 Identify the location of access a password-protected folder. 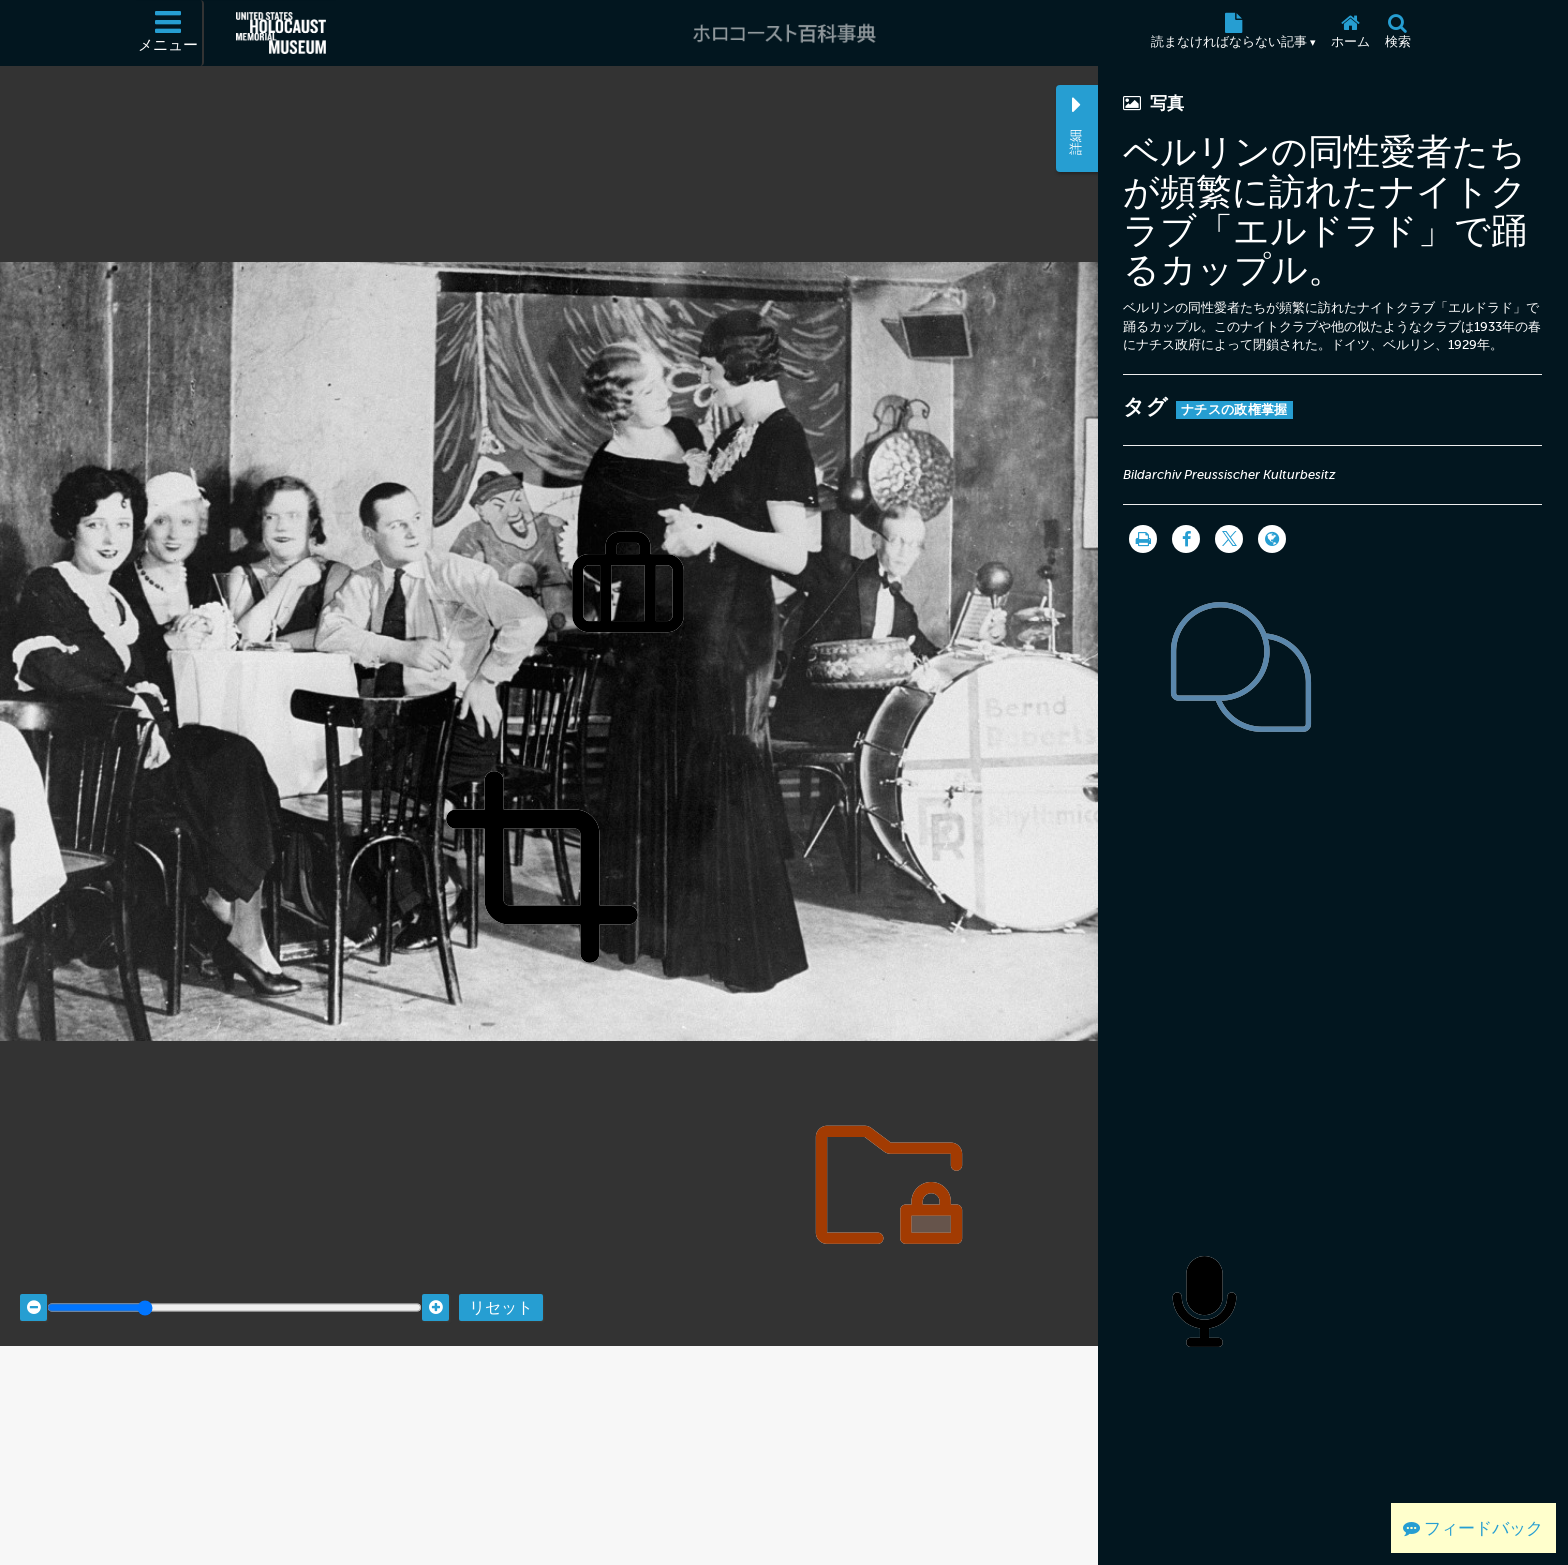
(889, 1182).